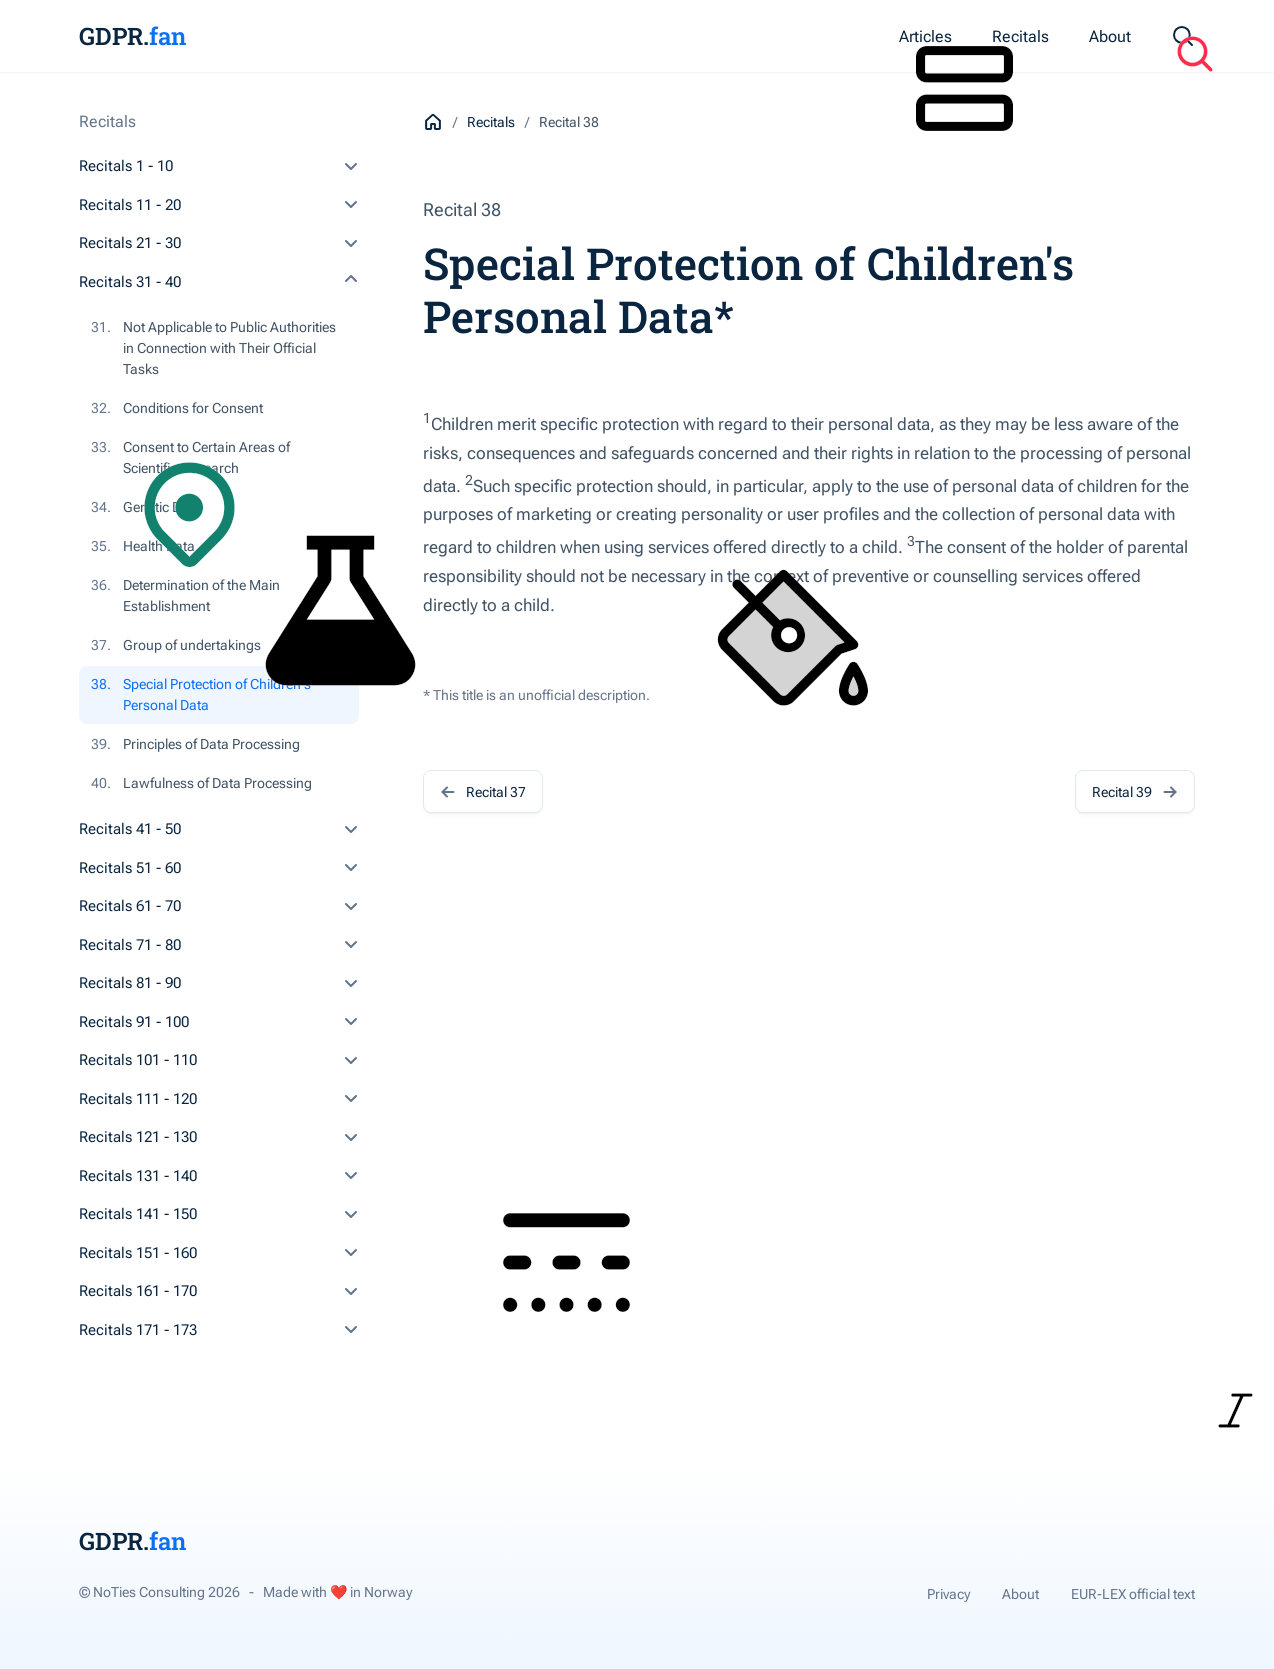  Describe the element at coordinates (566, 1262) in the screenshot. I see `select border line style` at that location.